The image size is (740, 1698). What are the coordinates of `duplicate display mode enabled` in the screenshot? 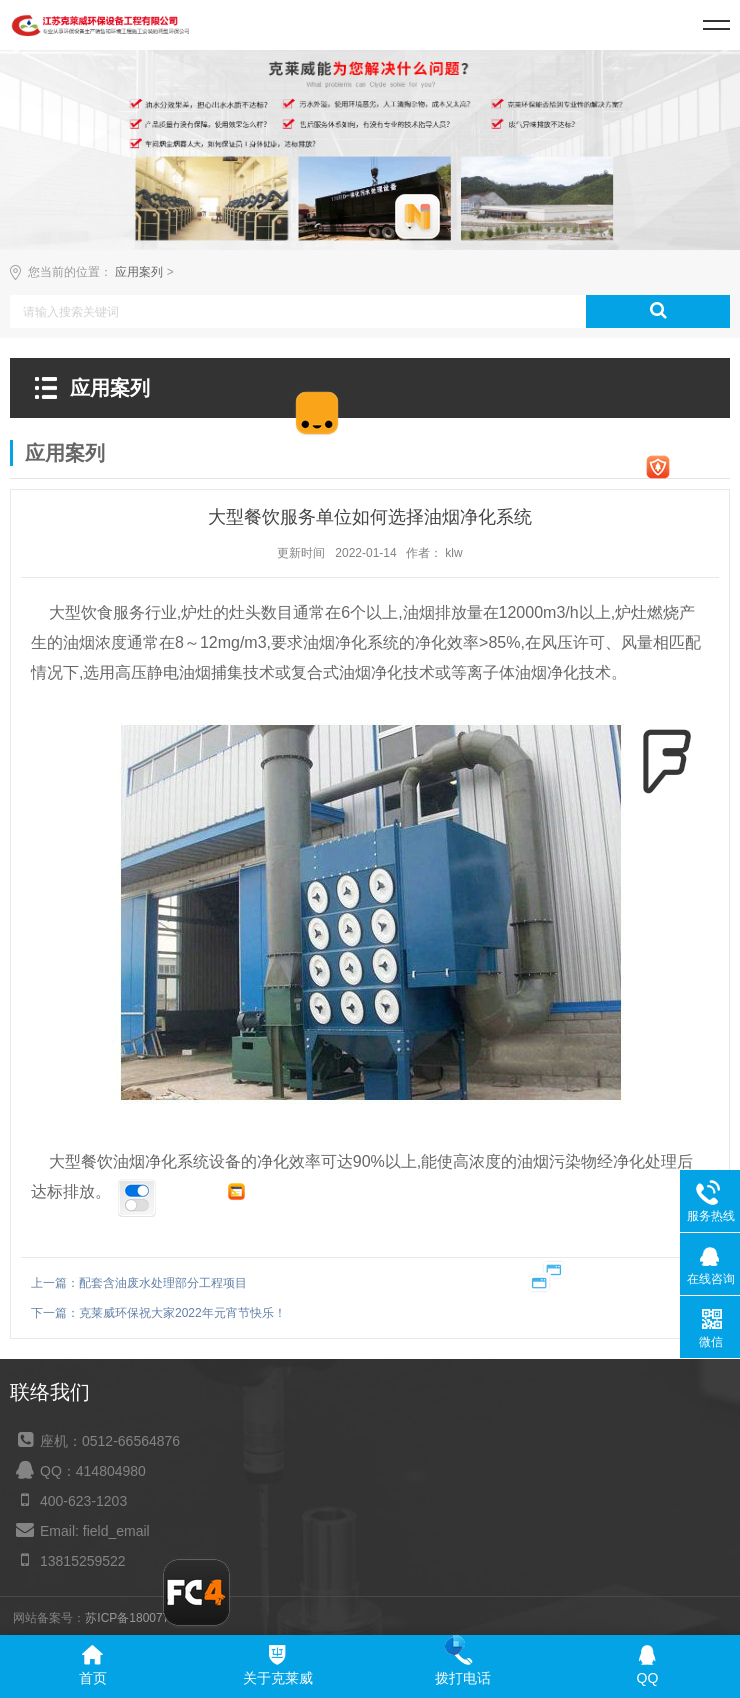 It's located at (546, 1276).